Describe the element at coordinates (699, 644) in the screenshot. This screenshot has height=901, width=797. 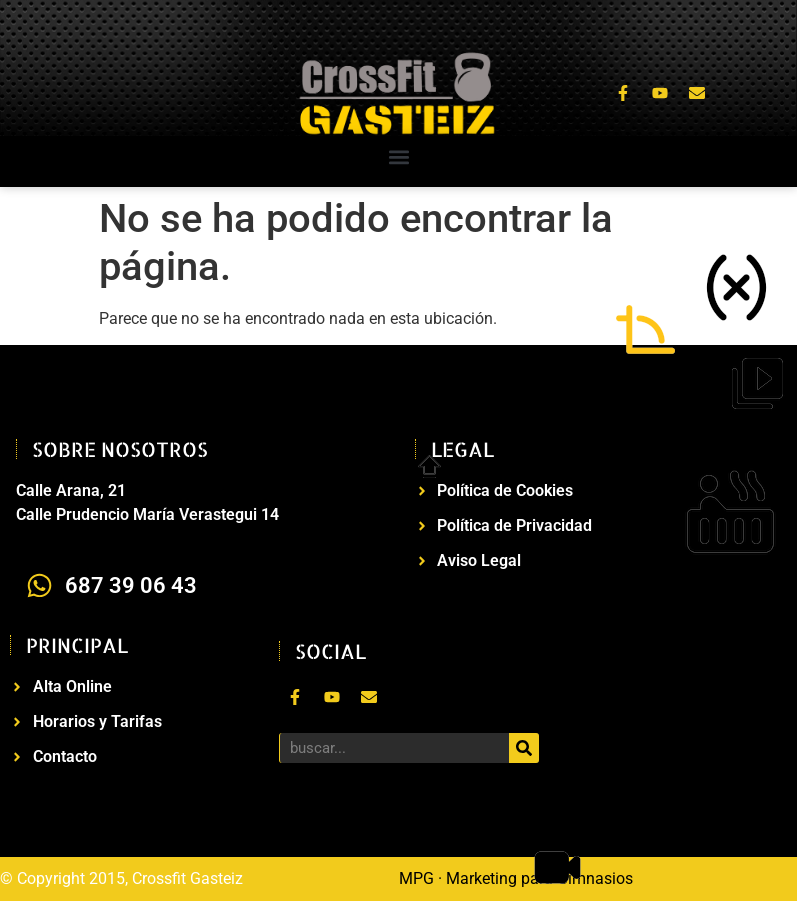
I see `add item to your library` at that location.